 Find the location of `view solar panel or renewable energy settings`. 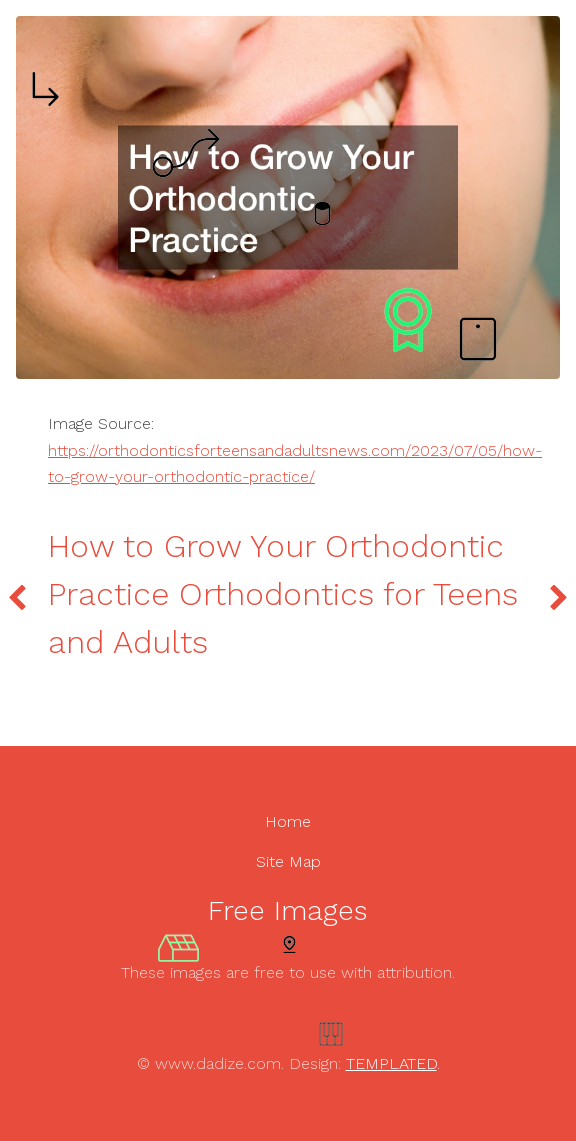

view solar panel or renewable energy settings is located at coordinates (178, 949).